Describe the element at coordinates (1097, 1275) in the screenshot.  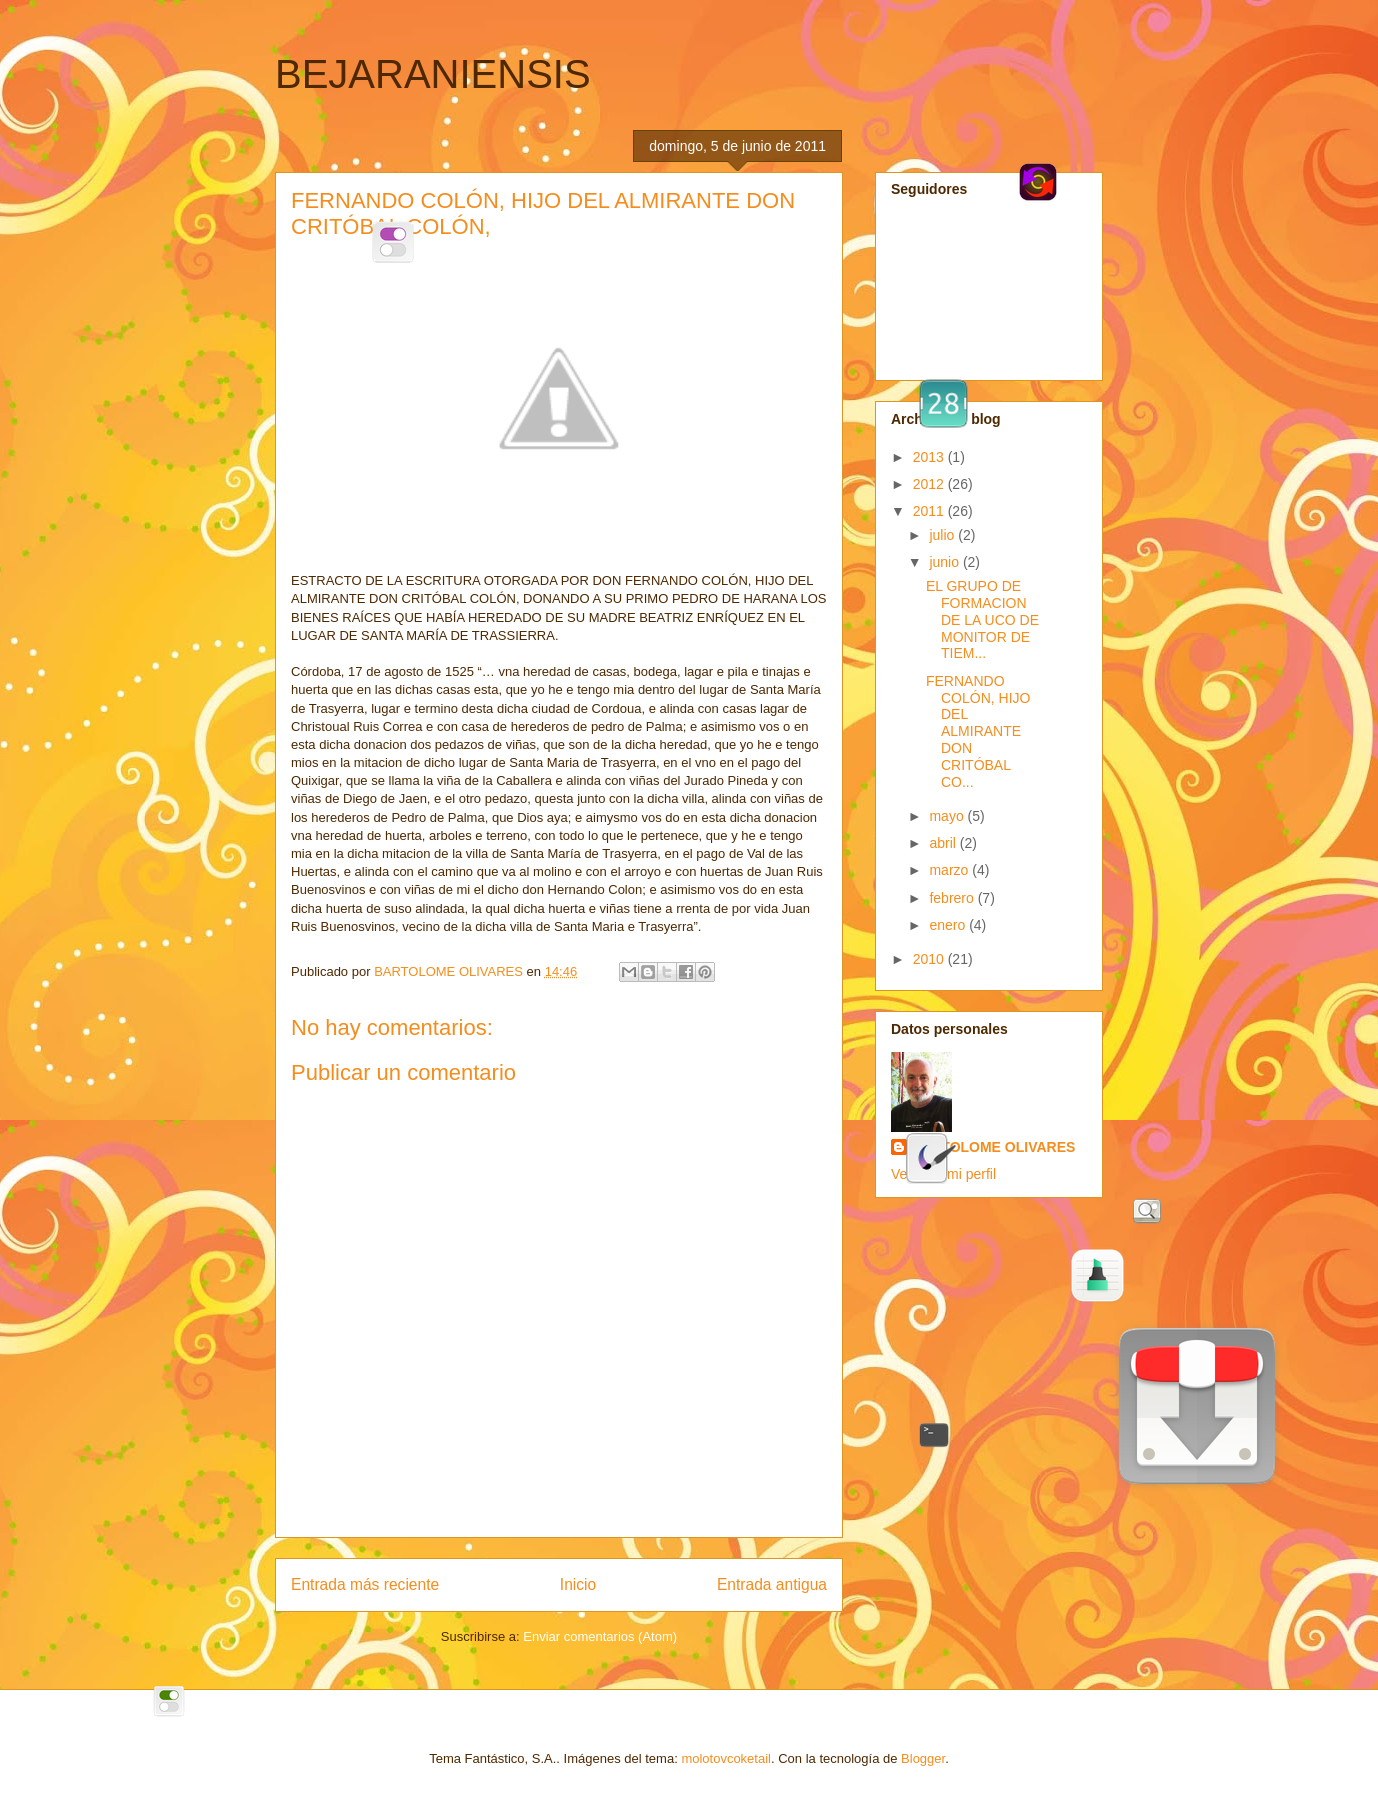
I see `open marker app for highlighting and annotating documents` at that location.